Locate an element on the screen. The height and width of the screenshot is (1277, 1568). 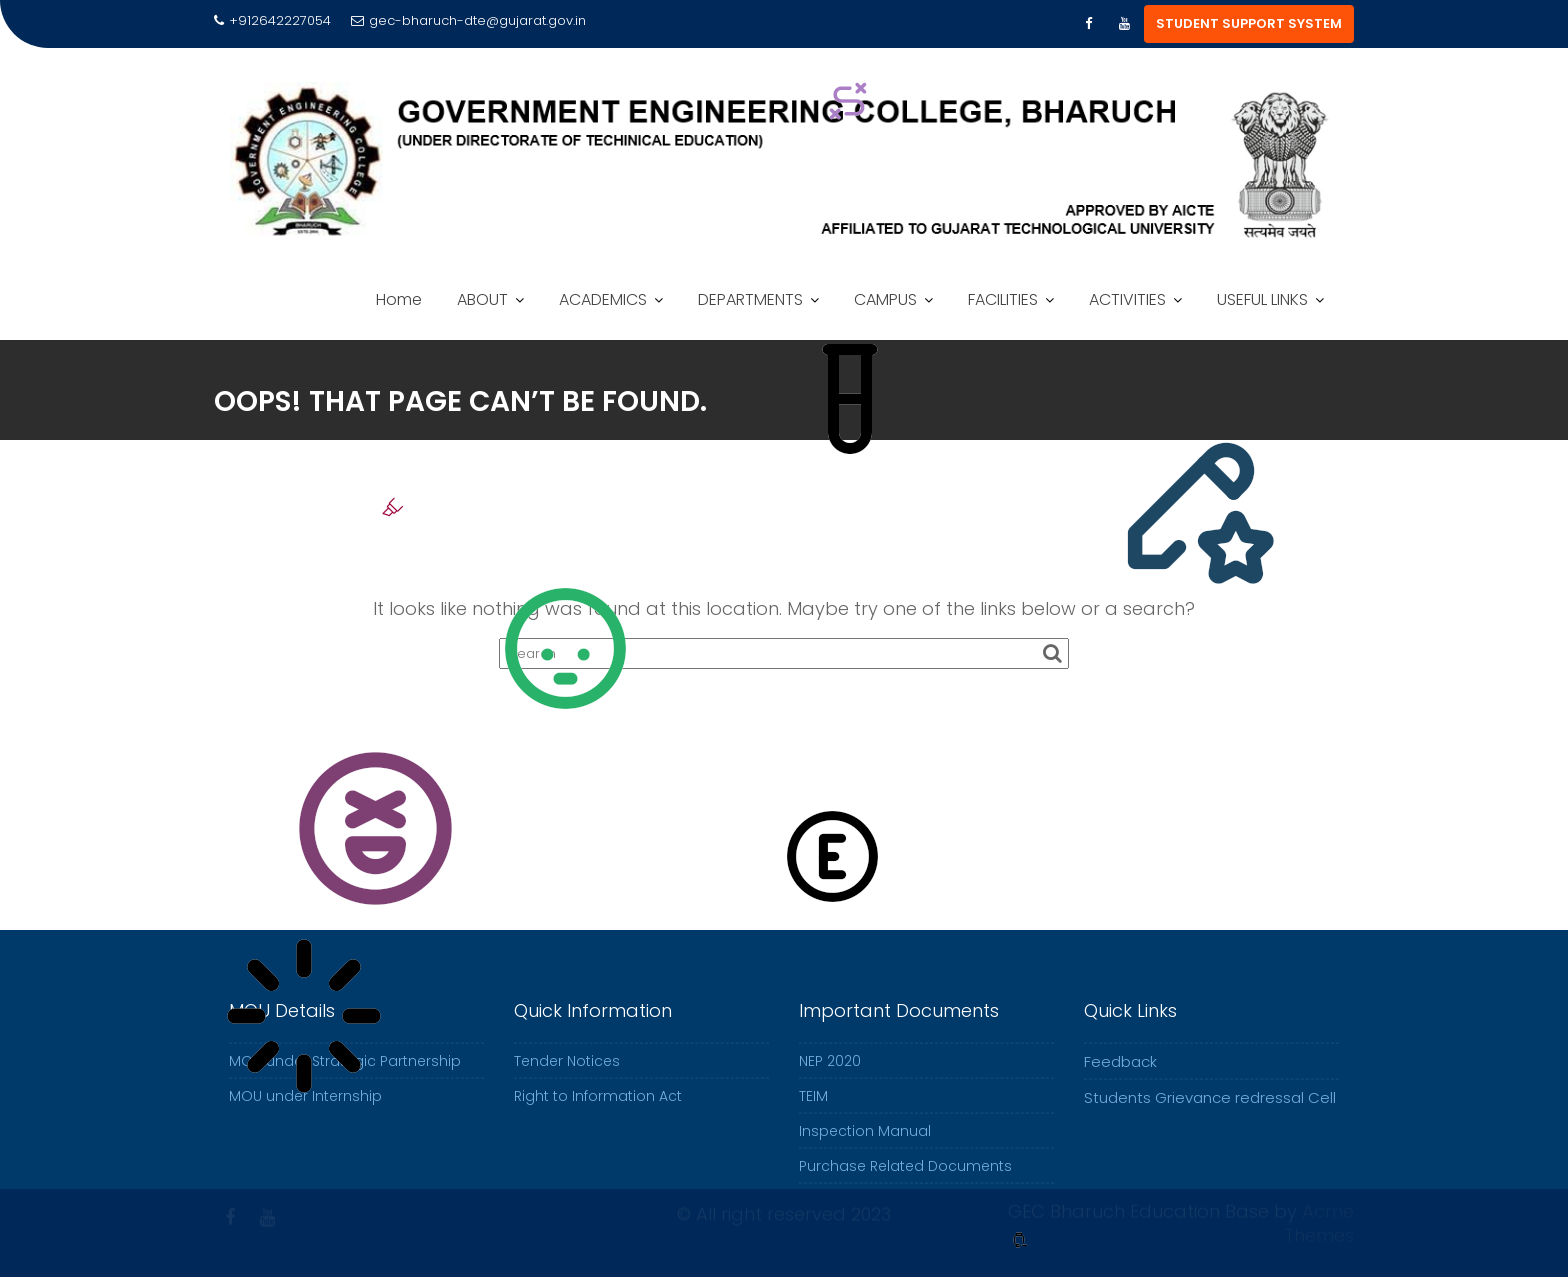
cancel or remove a route is located at coordinates (848, 101).